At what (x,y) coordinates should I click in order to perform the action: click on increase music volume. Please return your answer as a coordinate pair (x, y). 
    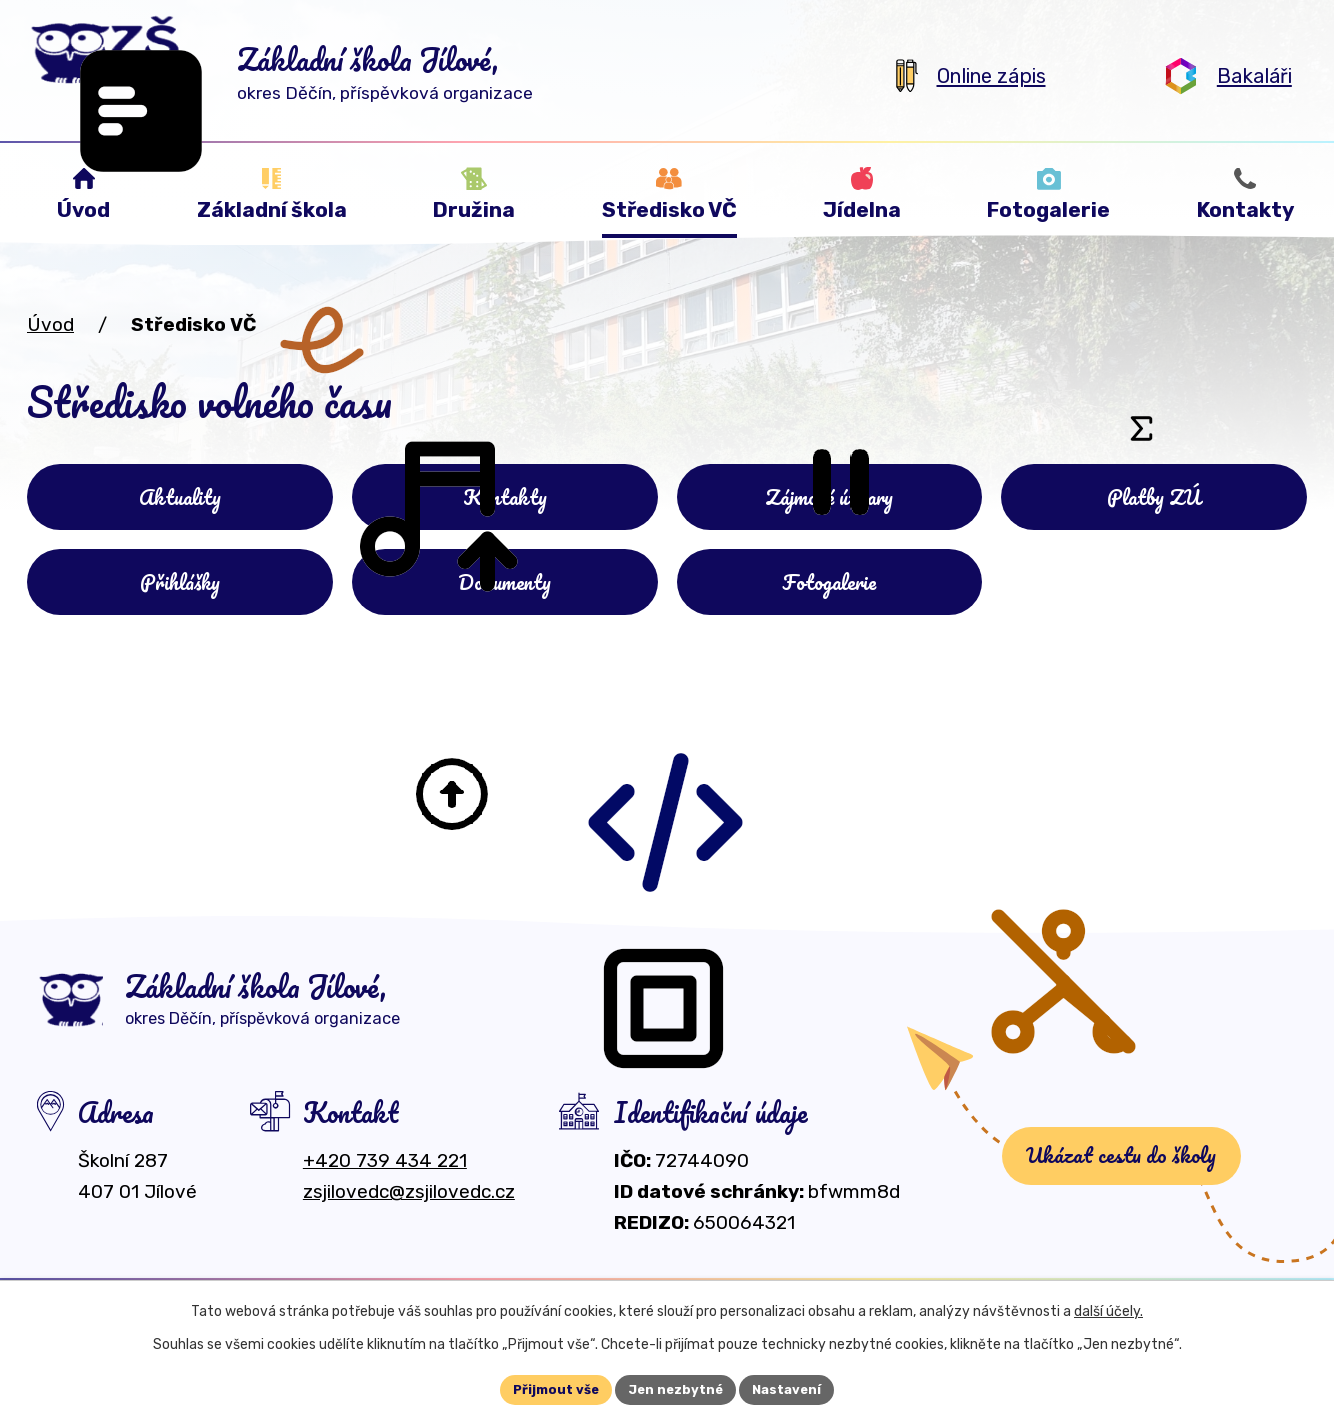
    Looking at the image, I should click on (435, 509).